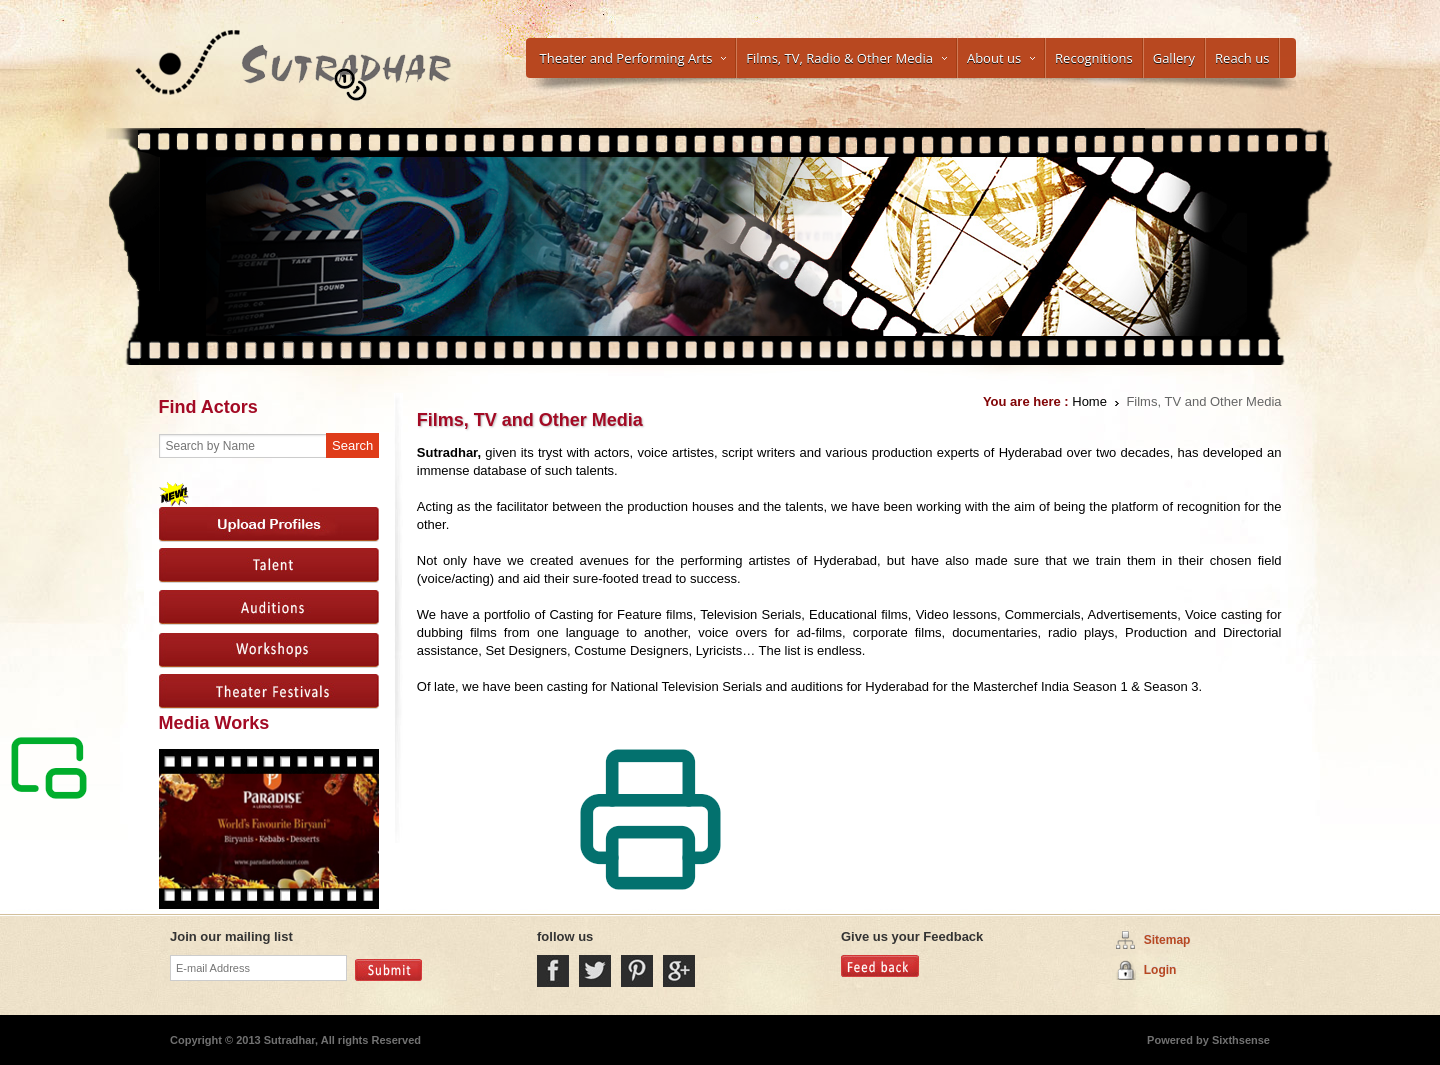 The width and height of the screenshot is (1440, 1065). What do you see at coordinates (350, 84) in the screenshot?
I see `view your coin balance or currency` at bounding box center [350, 84].